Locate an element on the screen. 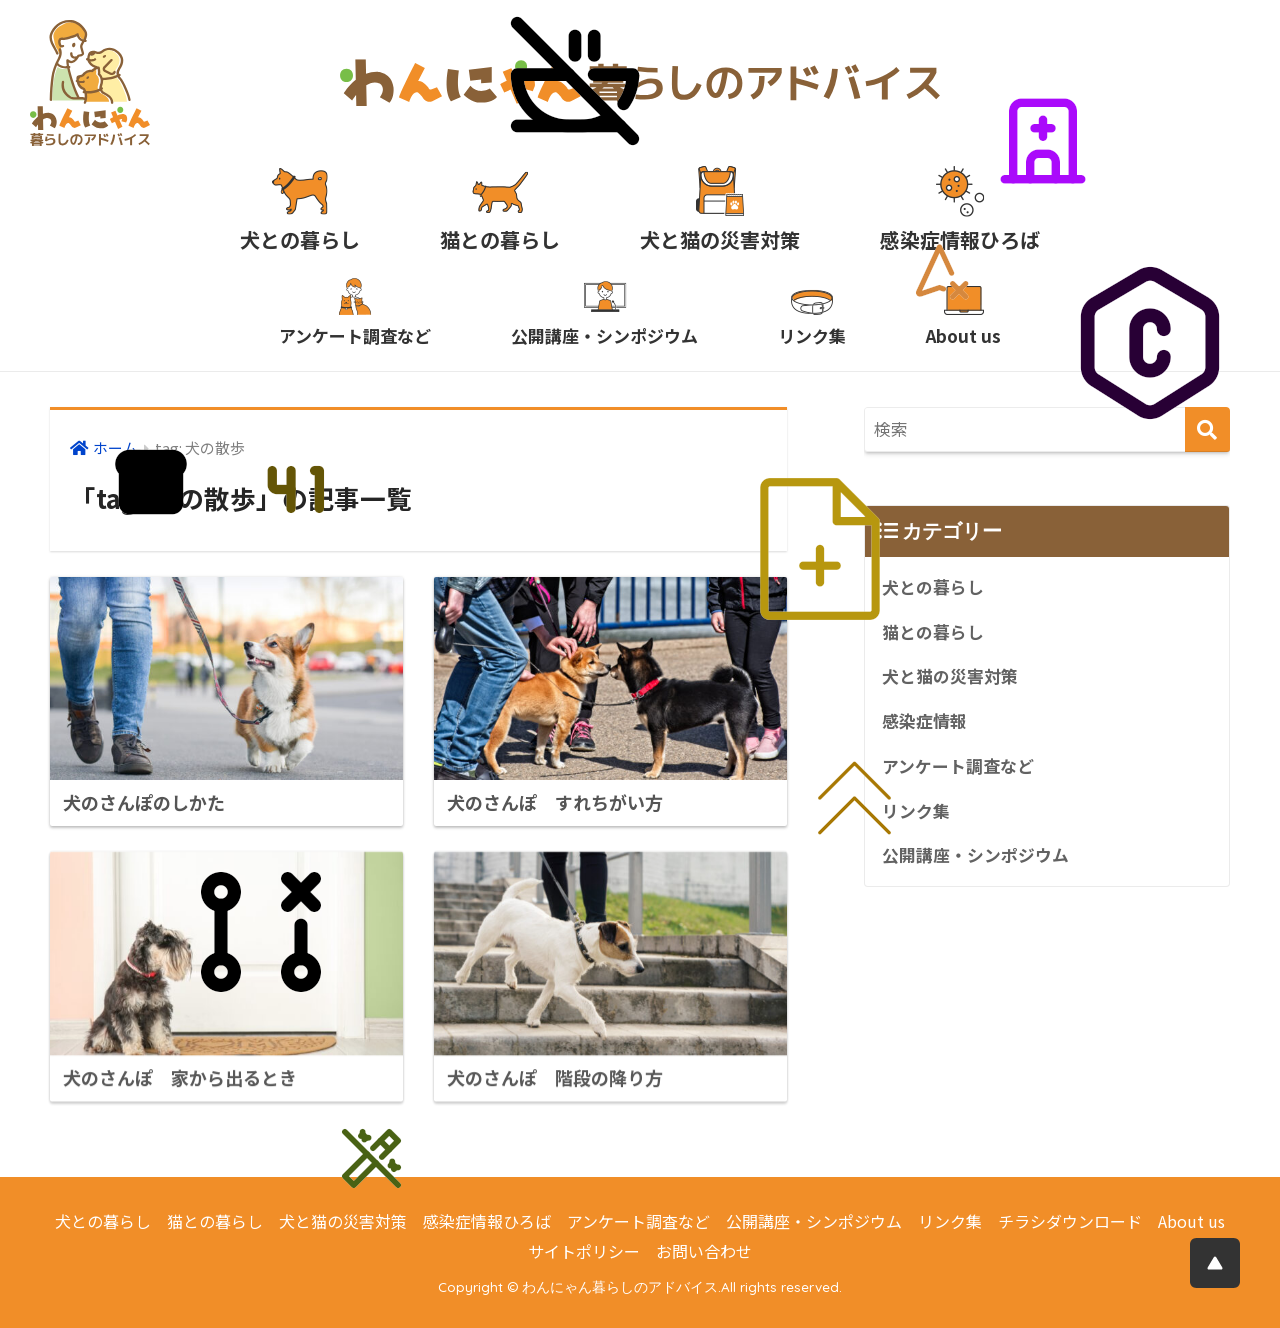 This screenshot has height=1328, width=1280. indicates item number 41 in a list or sequence is located at coordinates (300, 489).